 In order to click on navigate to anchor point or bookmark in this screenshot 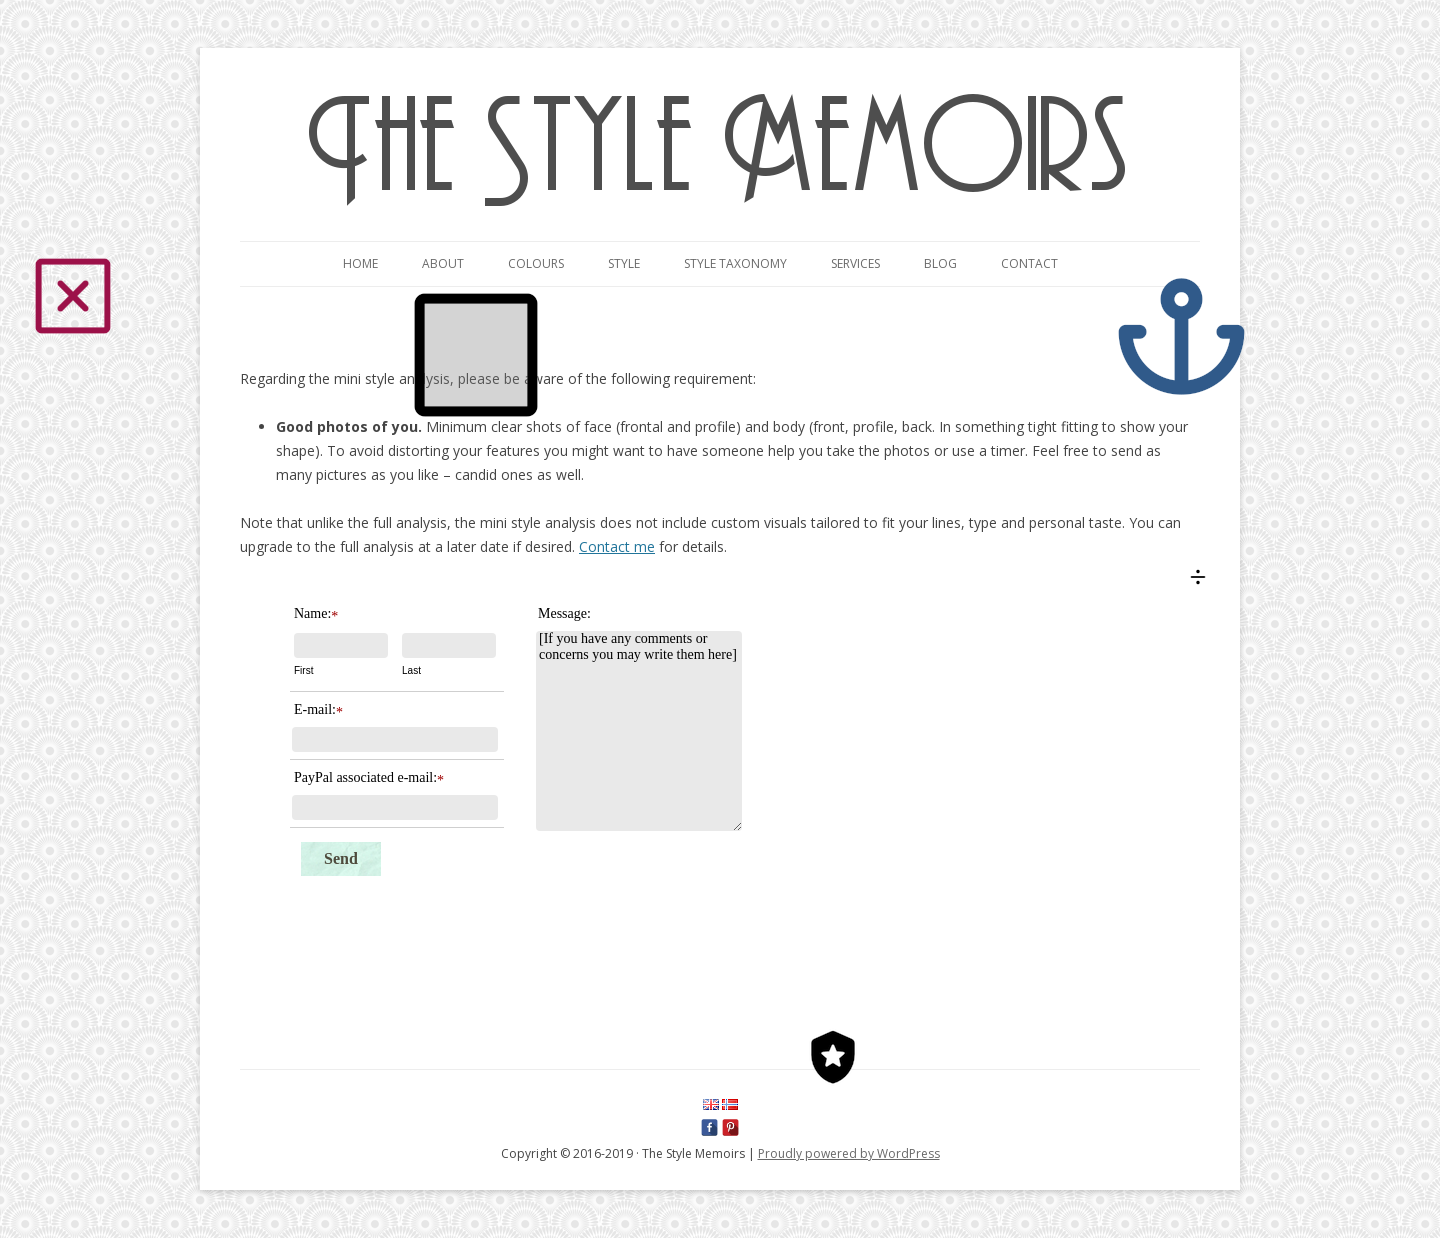, I will do `click(1181, 336)`.